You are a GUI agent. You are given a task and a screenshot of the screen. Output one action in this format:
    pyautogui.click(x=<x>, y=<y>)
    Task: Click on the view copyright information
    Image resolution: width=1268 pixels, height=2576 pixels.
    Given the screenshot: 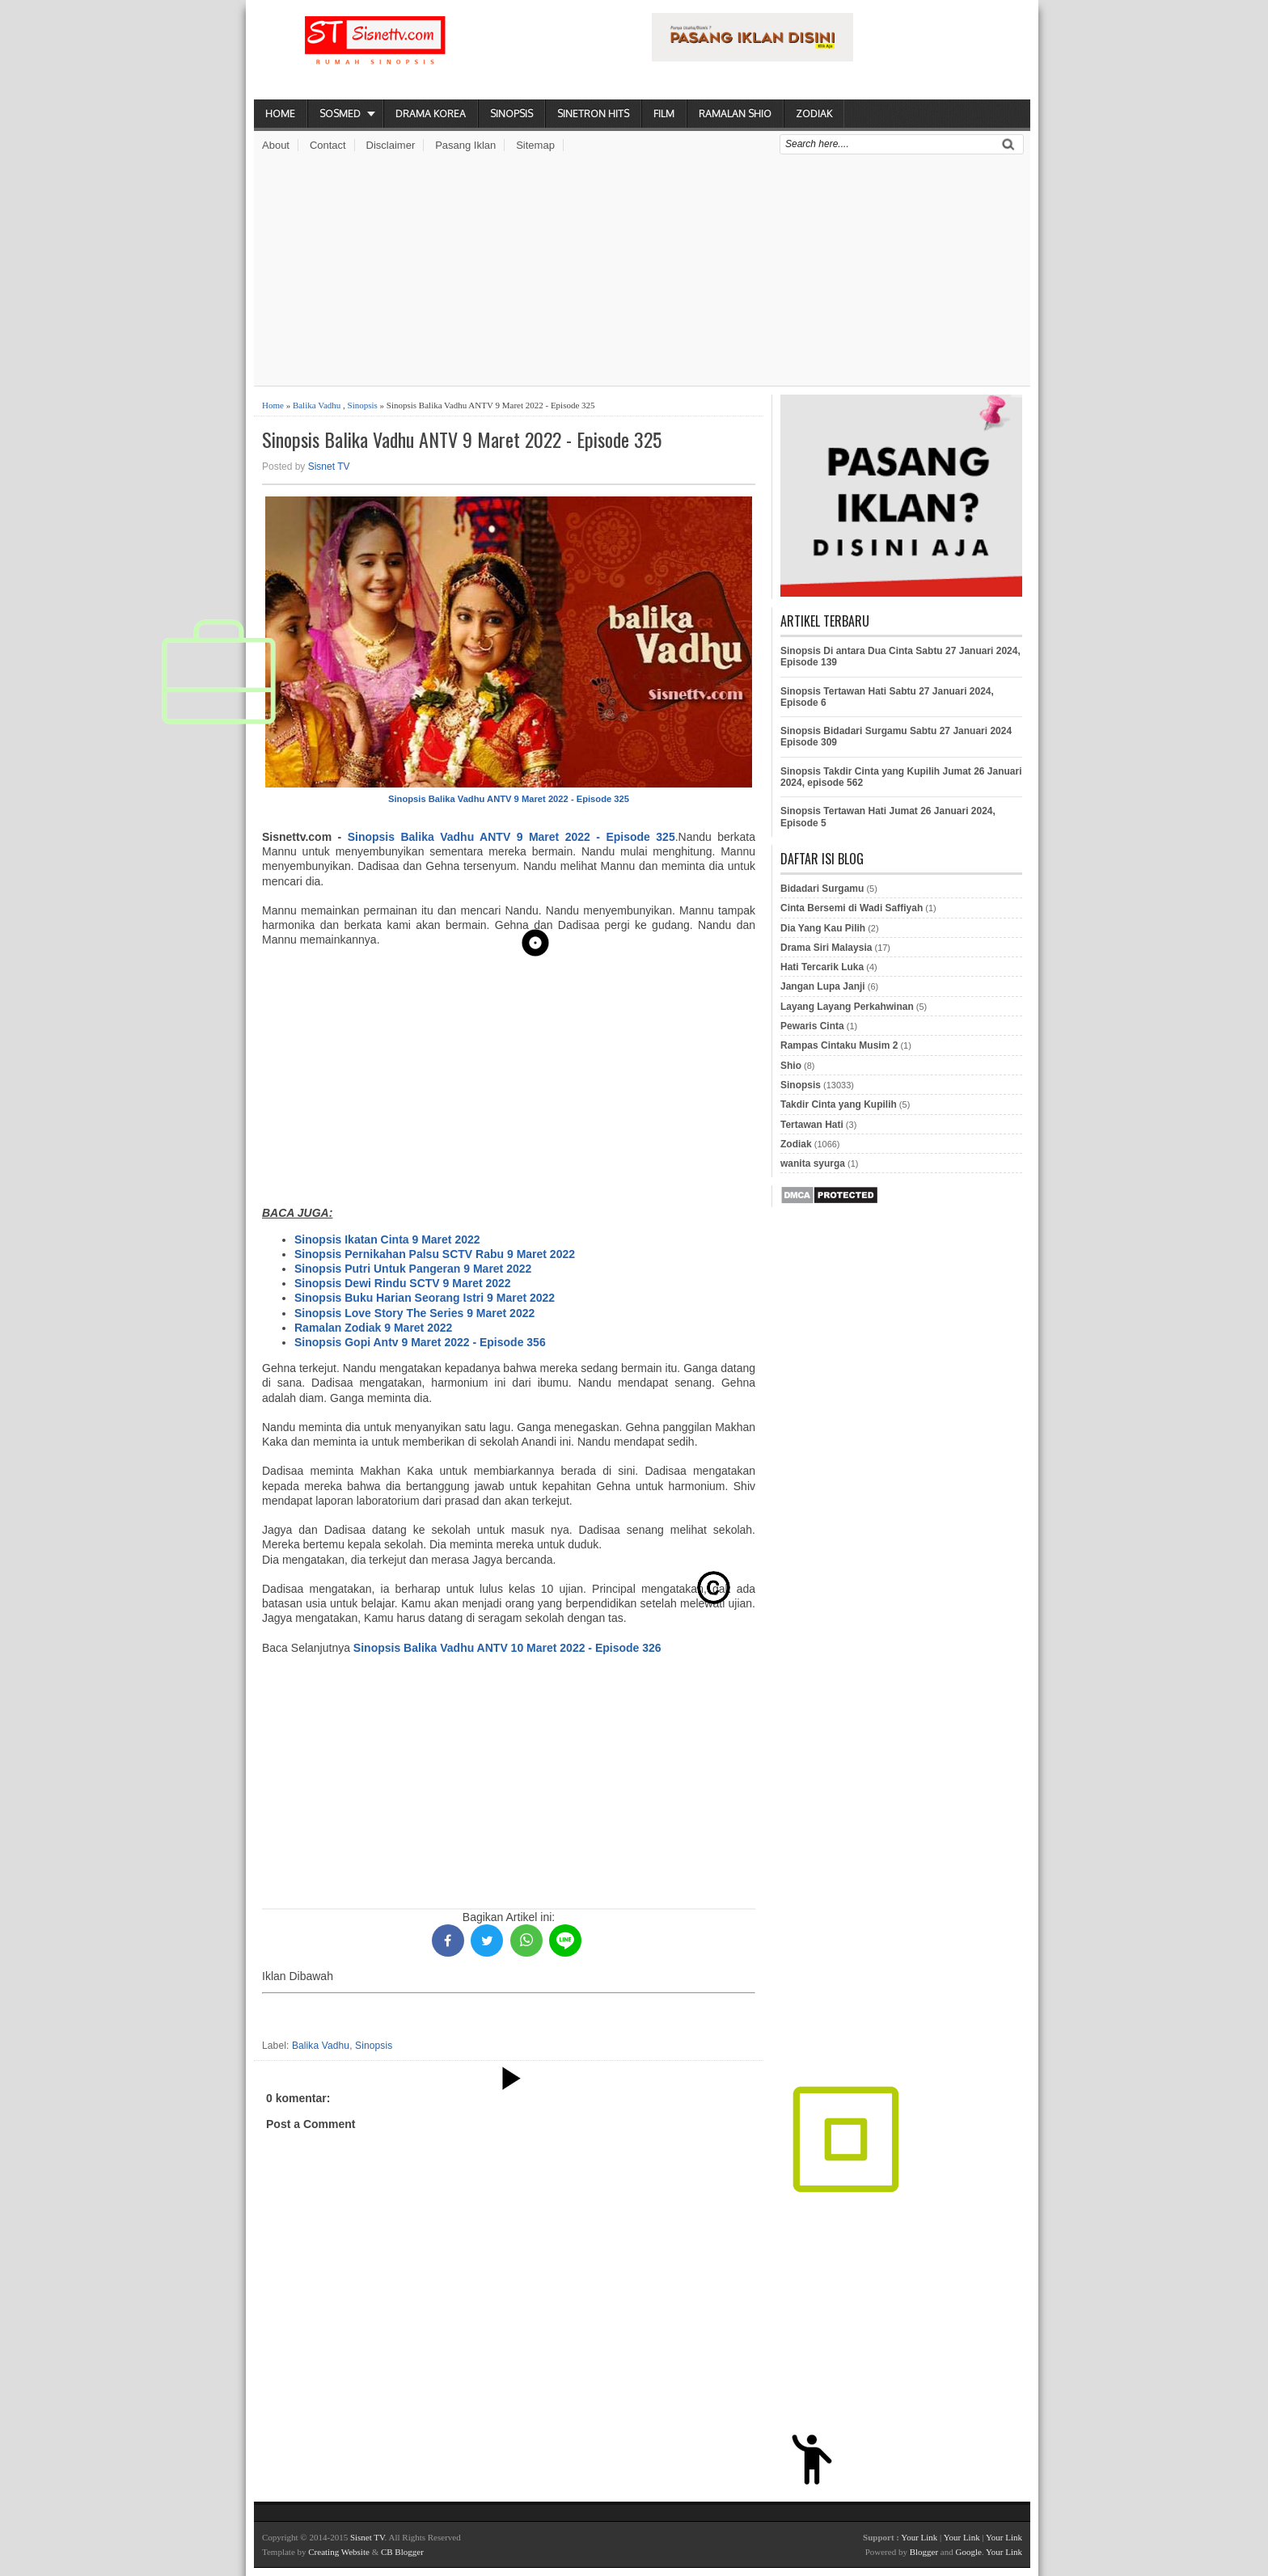 What is the action you would take?
    pyautogui.click(x=713, y=1587)
    